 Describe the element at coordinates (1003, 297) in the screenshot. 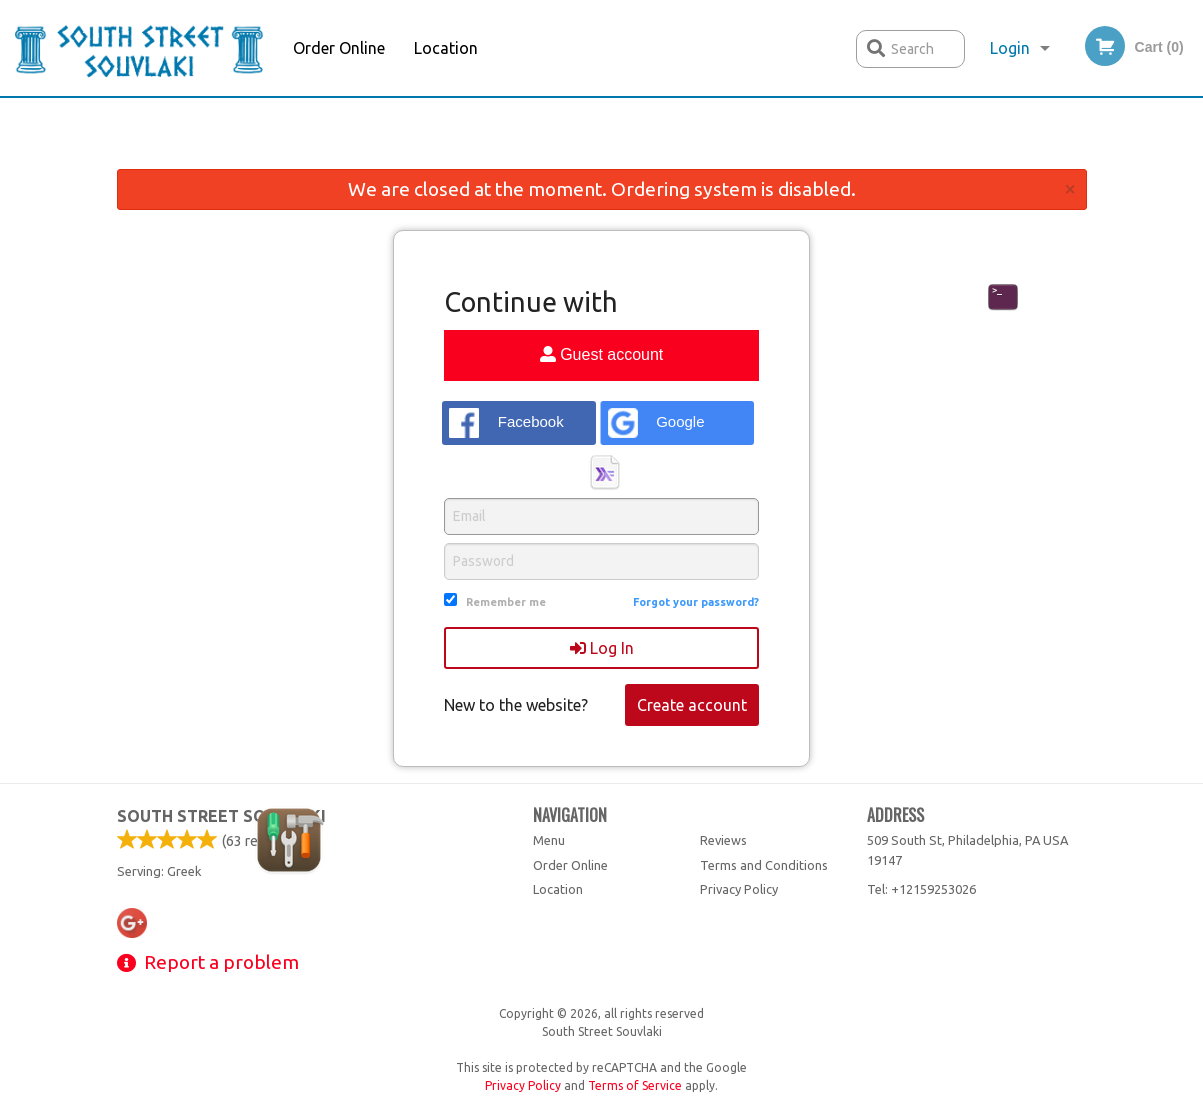

I see `open terminal application` at that location.